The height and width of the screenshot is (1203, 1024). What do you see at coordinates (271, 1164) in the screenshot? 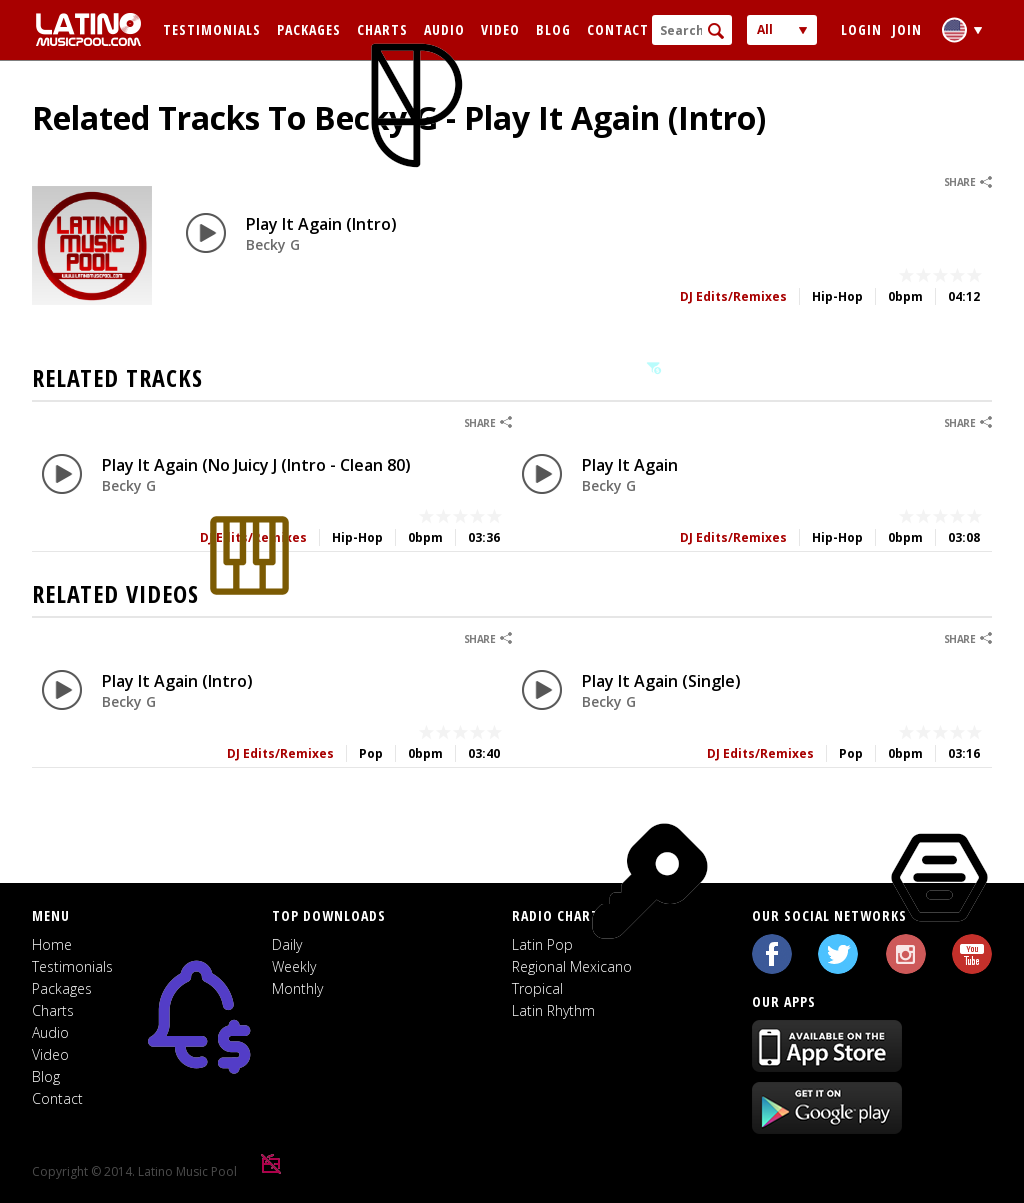
I see `radio or broadcast feature disabled` at bounding box center [271, 1164].